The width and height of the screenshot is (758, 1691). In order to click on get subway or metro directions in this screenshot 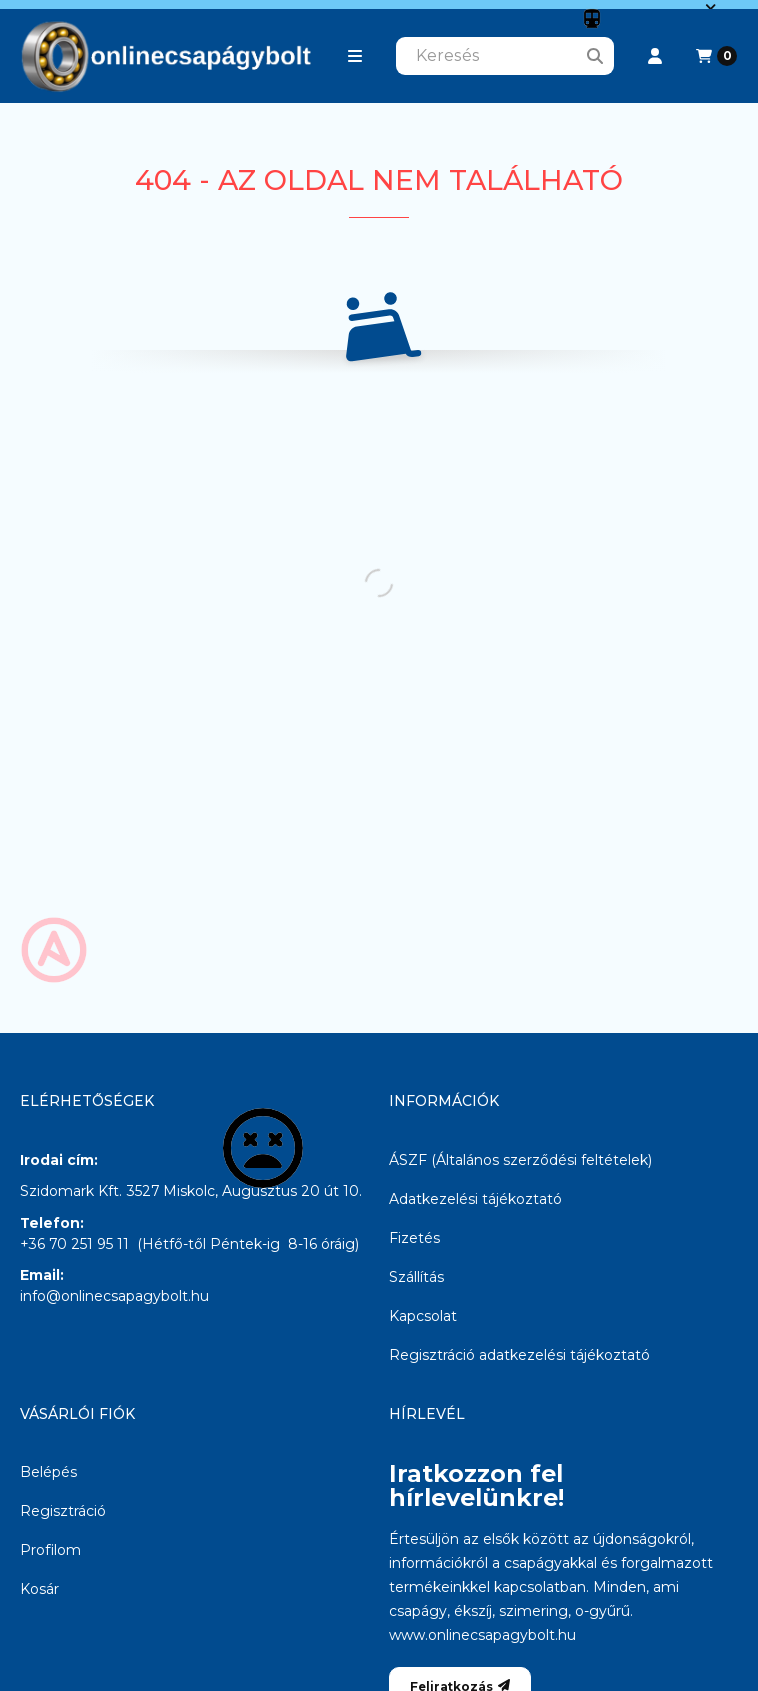, I will do `click(592, 19)`.